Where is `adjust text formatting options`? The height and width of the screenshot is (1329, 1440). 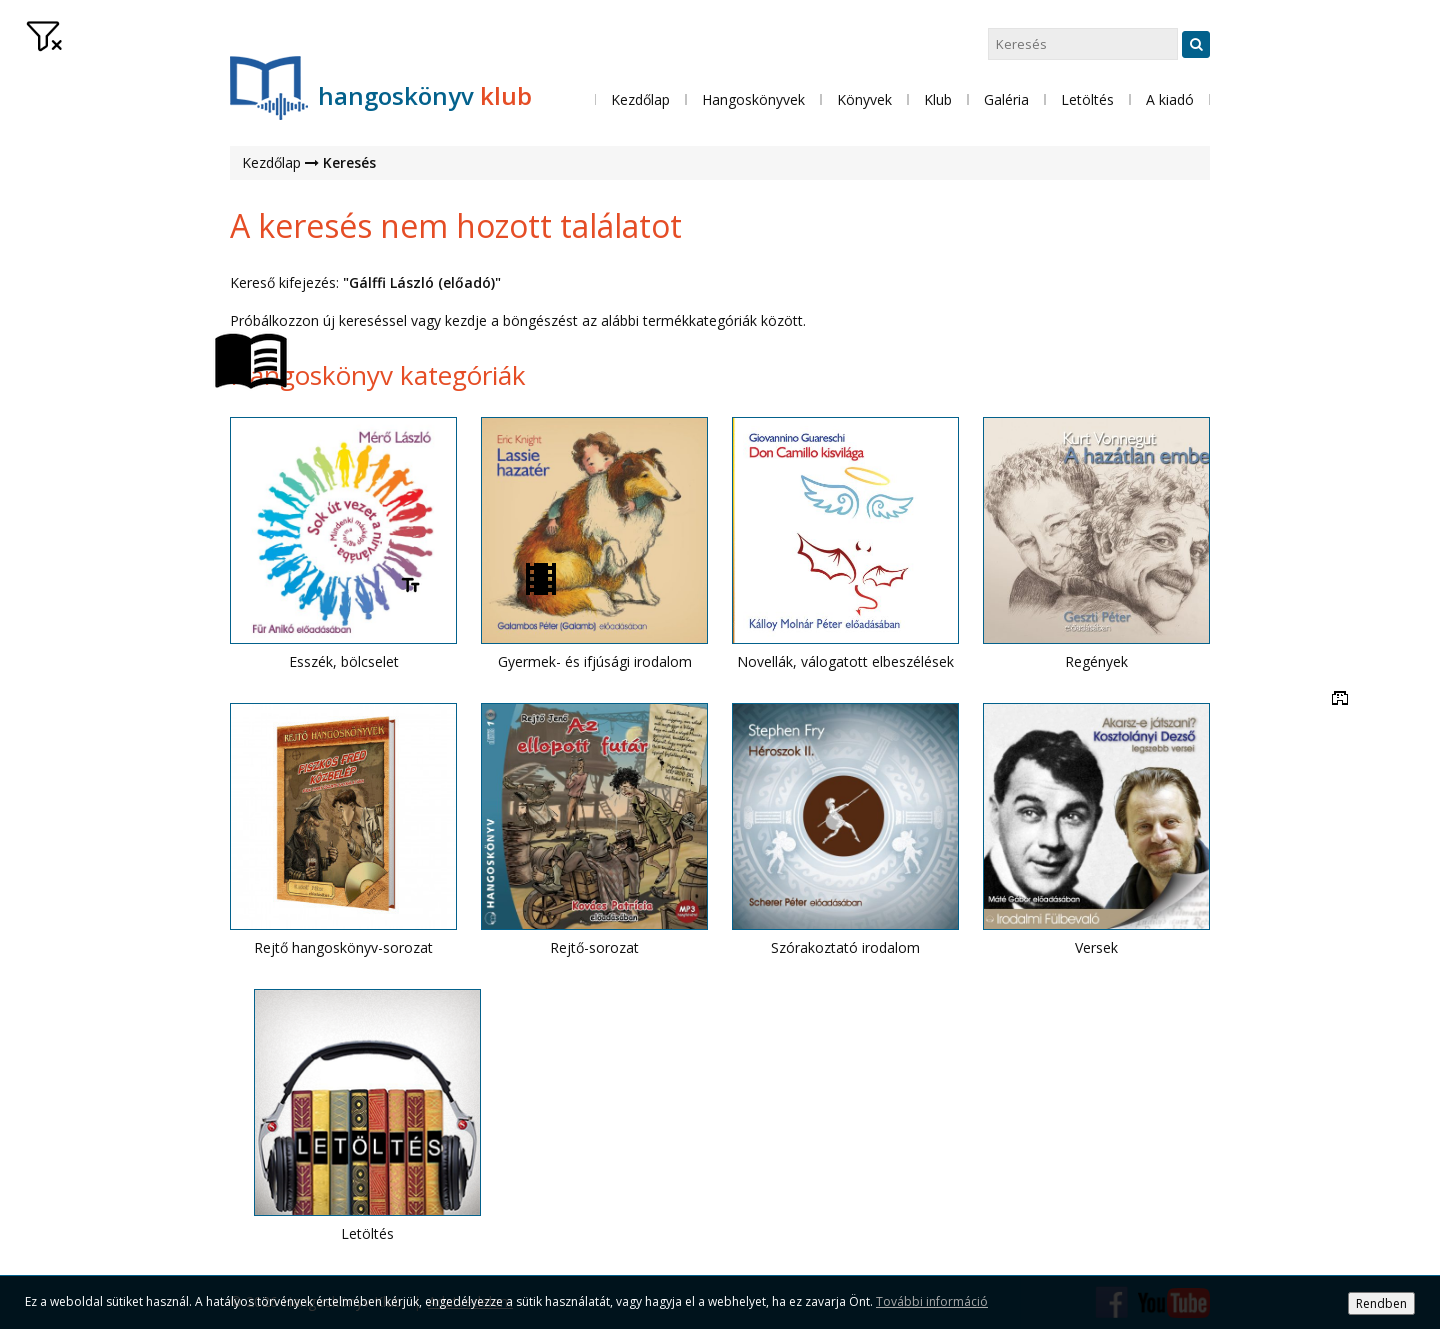
adjust text formatting options is located at coordinates (410, 585).